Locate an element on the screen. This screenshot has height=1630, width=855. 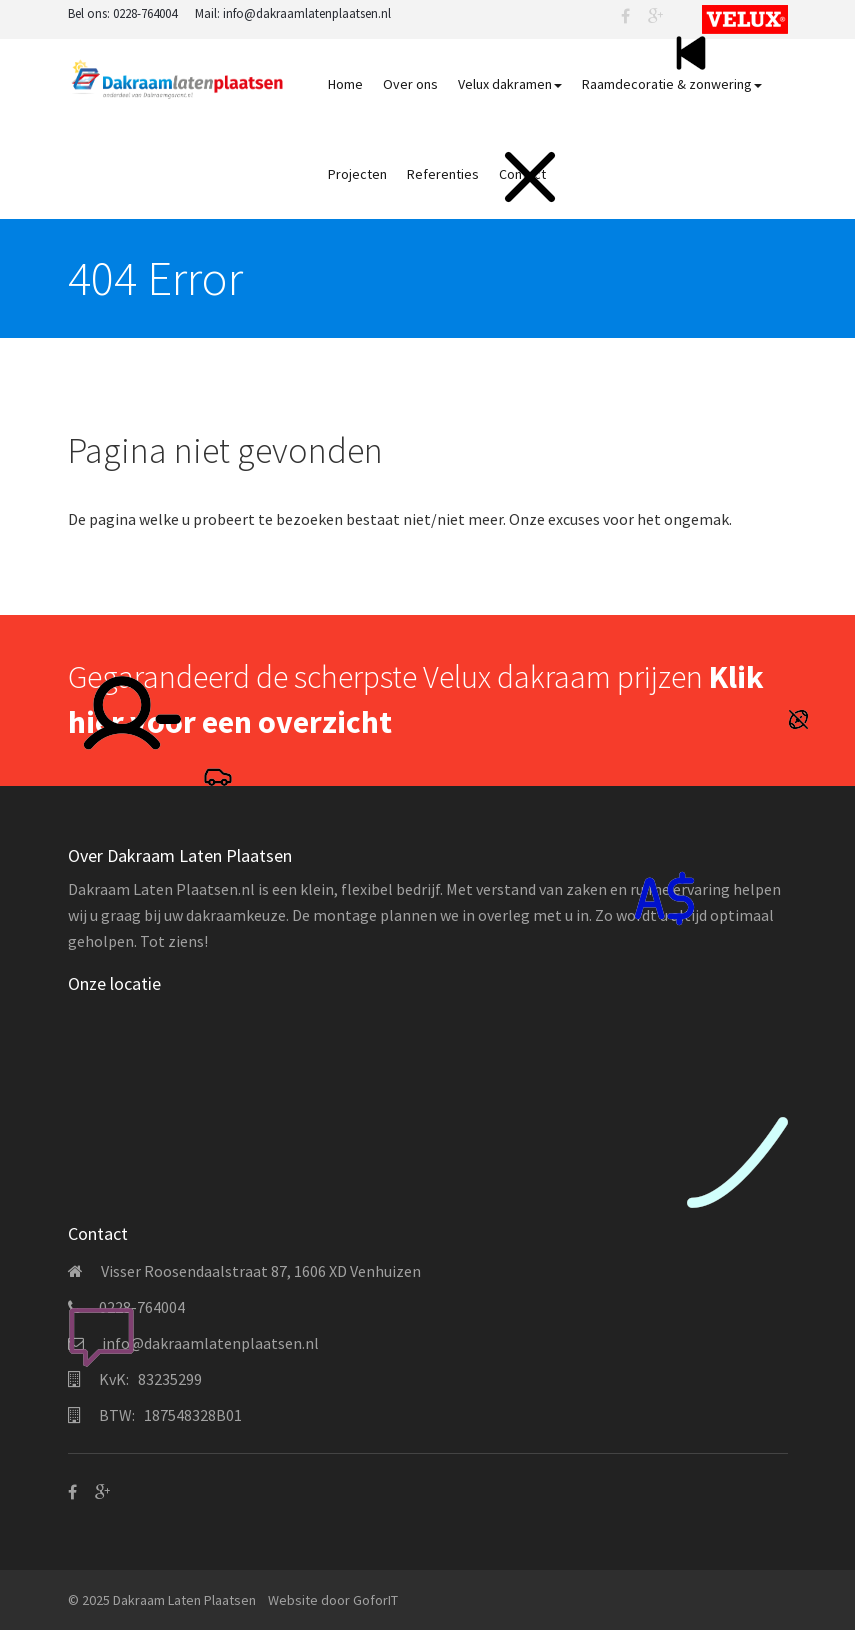
remove a user or contact is located at coordinates (130, 716).